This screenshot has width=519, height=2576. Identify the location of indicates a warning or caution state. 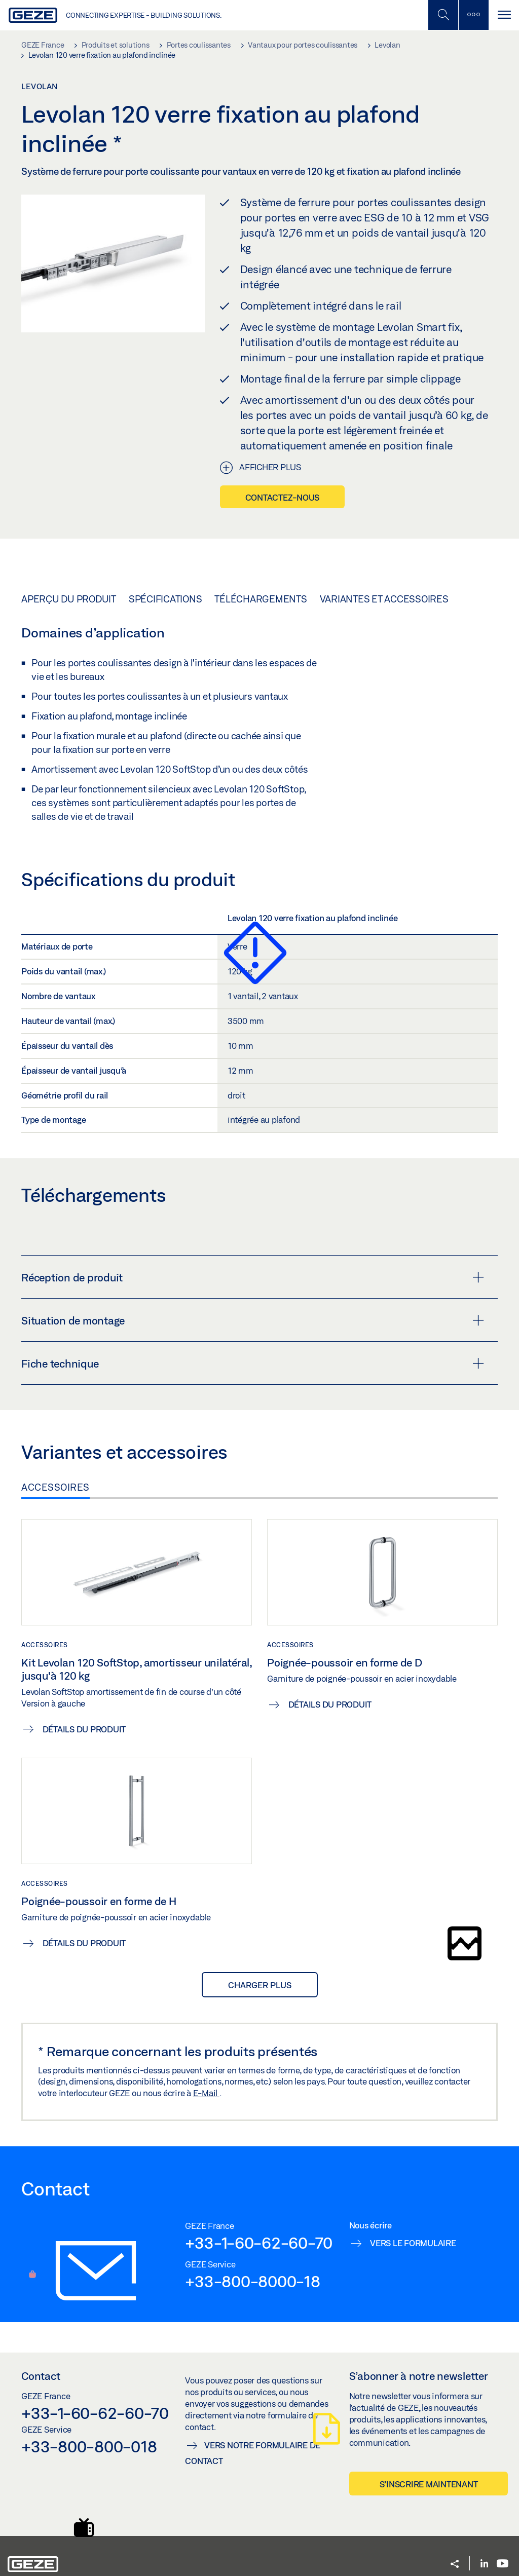
(255, 953).